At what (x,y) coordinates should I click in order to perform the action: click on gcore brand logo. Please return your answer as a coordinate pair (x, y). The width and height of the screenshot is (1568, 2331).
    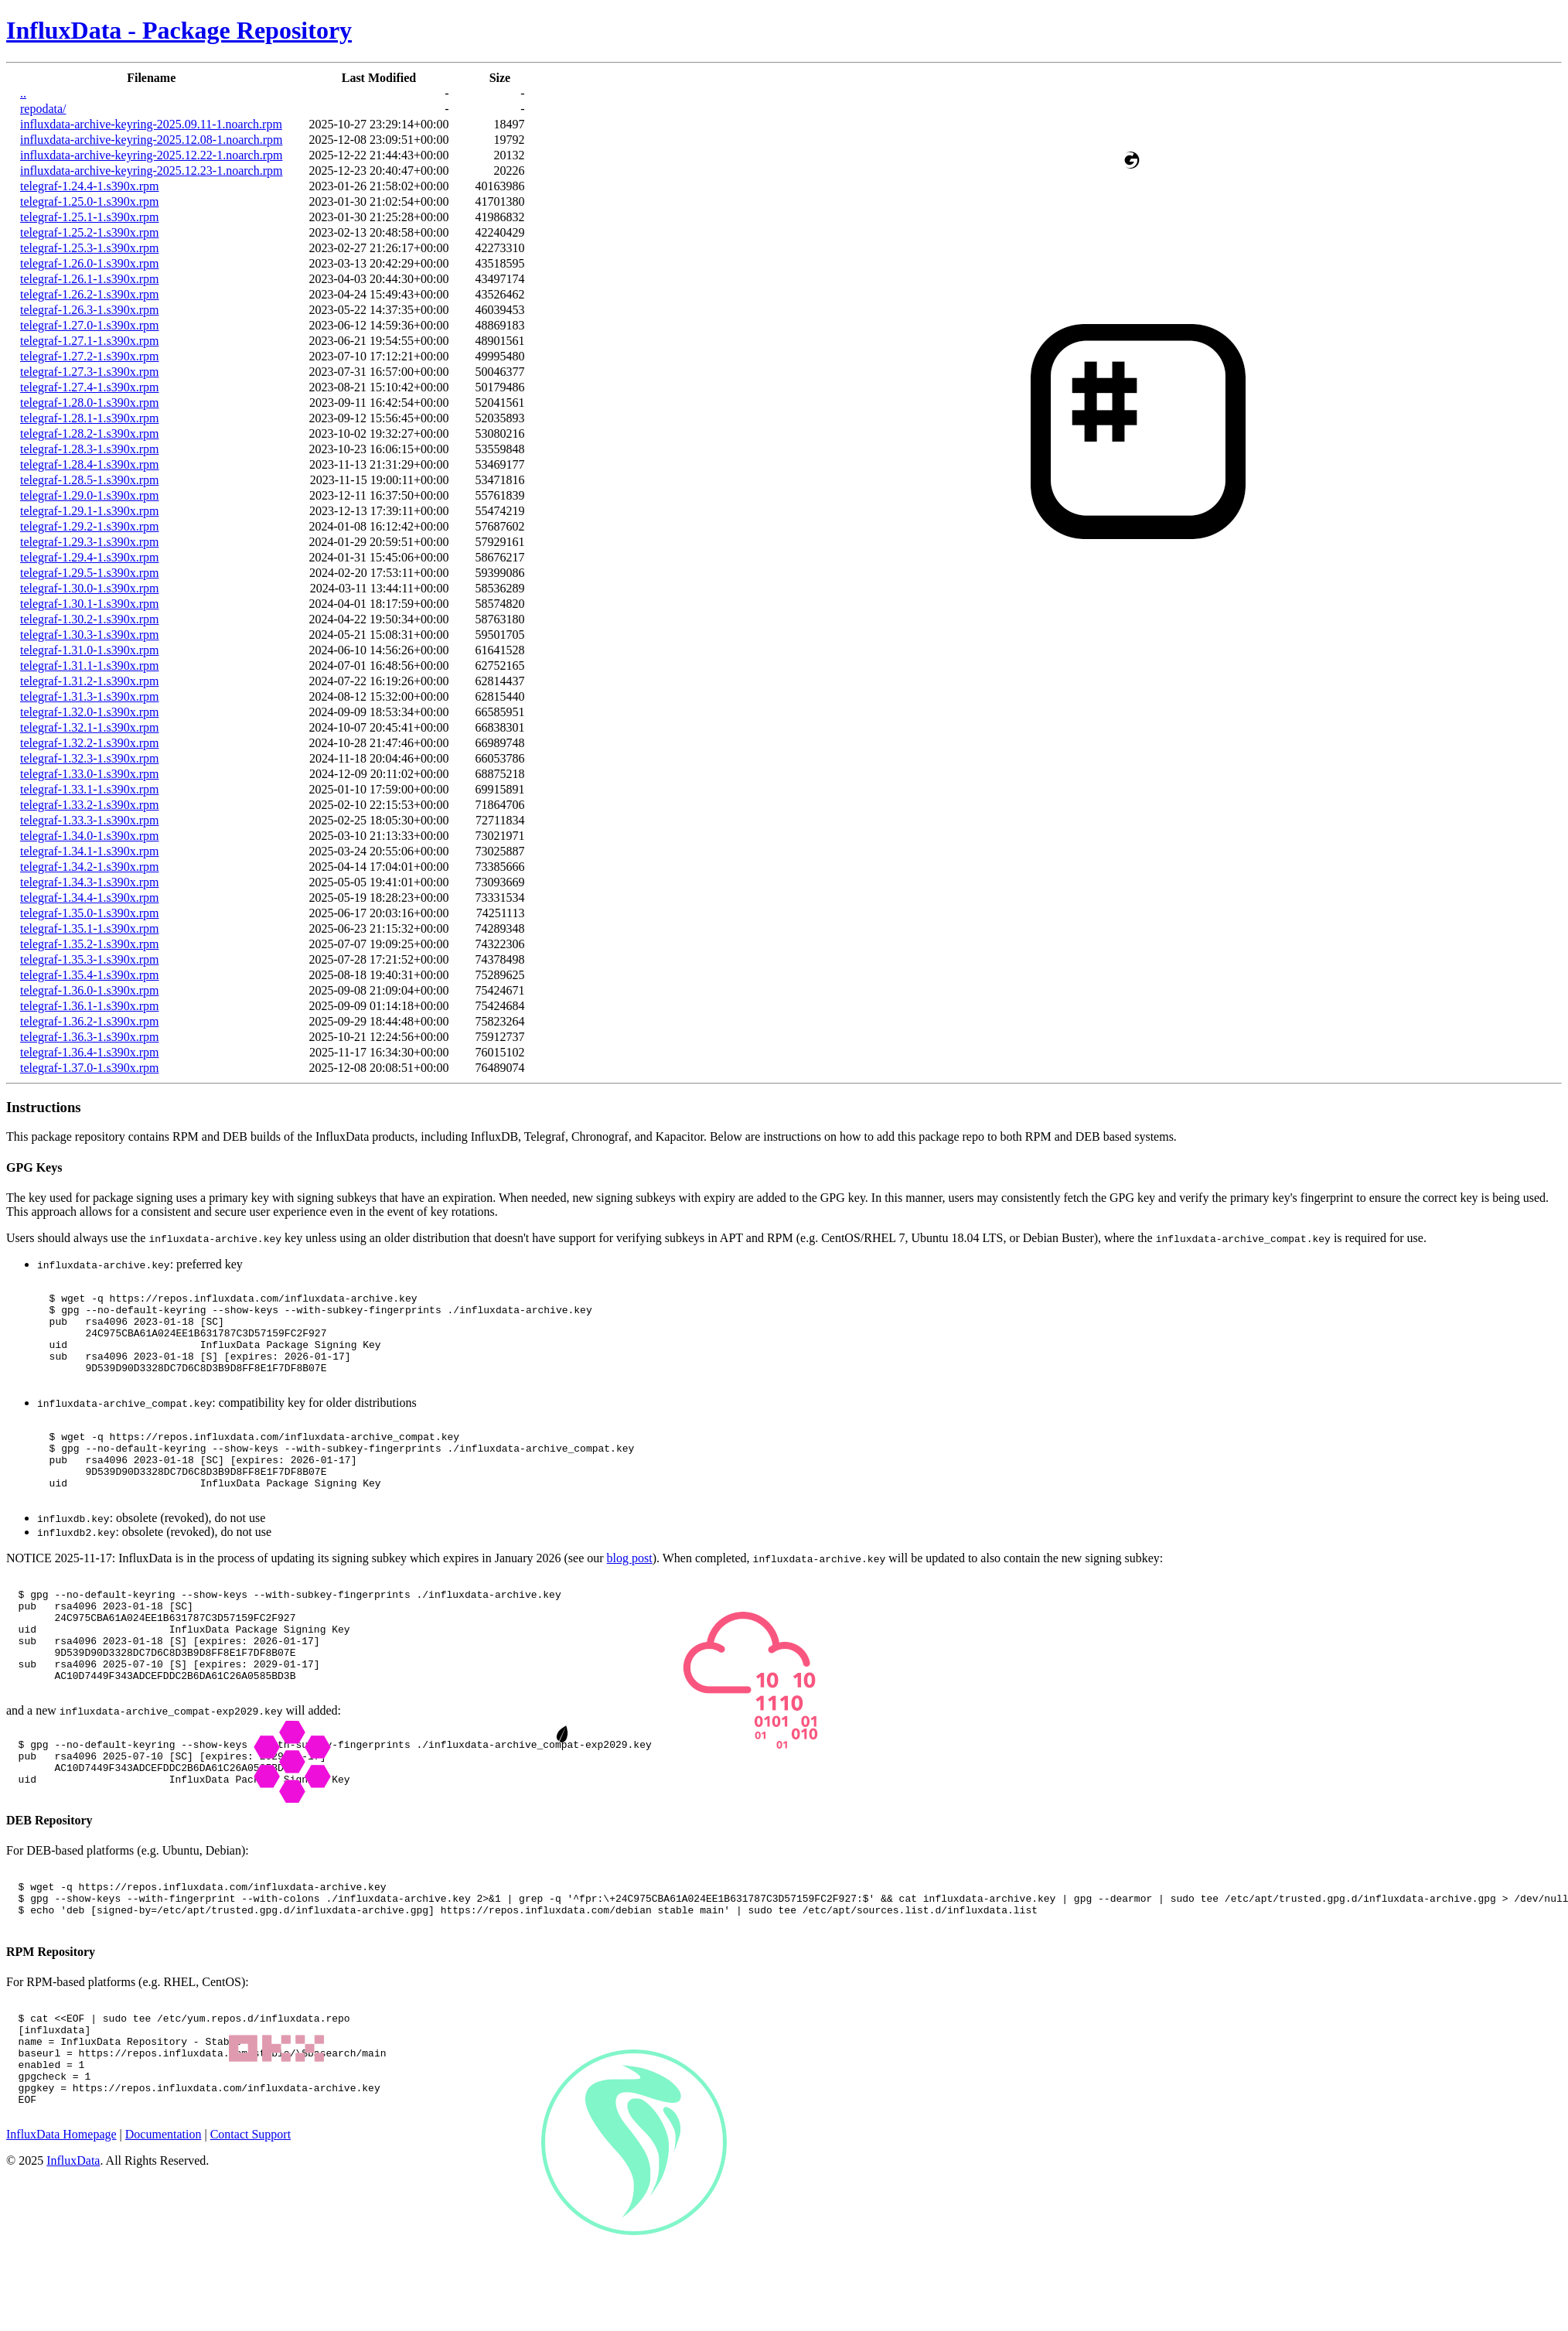
    Looking at the image, I should click on (1132, 160).